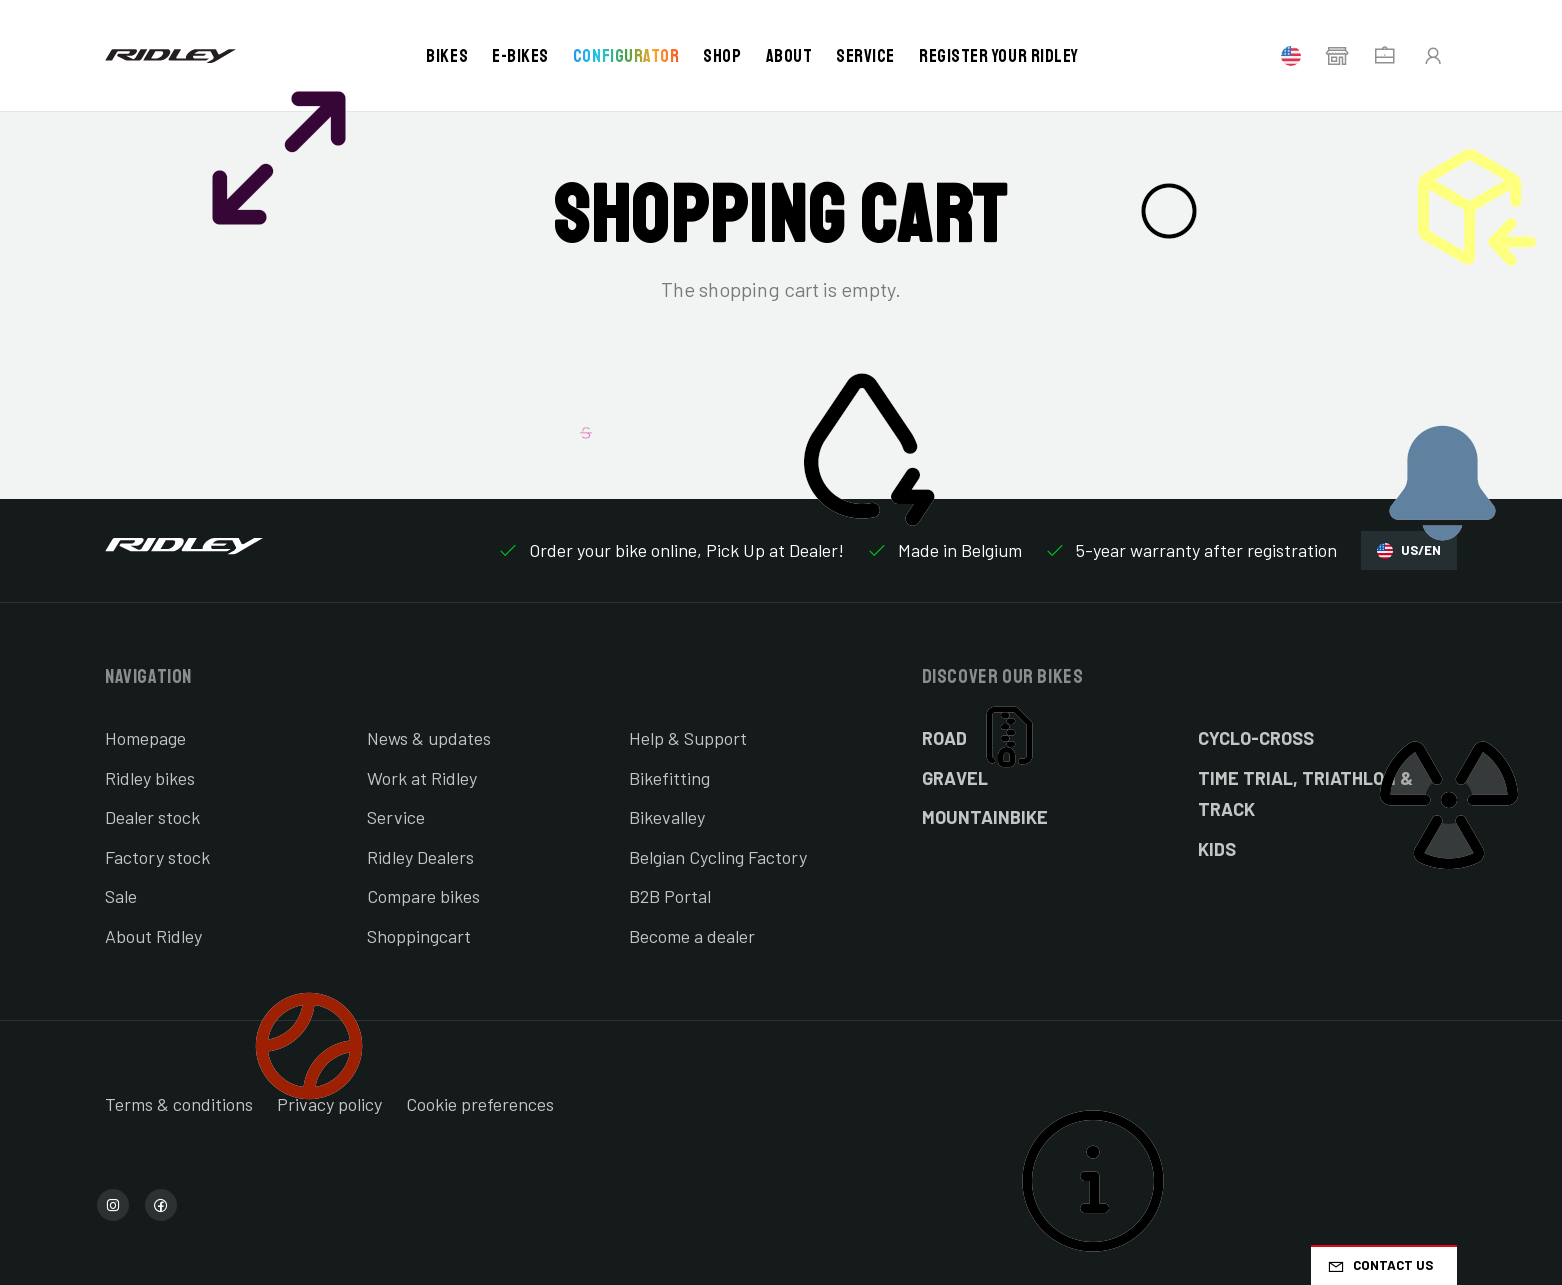 This screenshot has width=1562, height=1285. I want to click on access tennis or racquet sports content, so click(309, 1046).